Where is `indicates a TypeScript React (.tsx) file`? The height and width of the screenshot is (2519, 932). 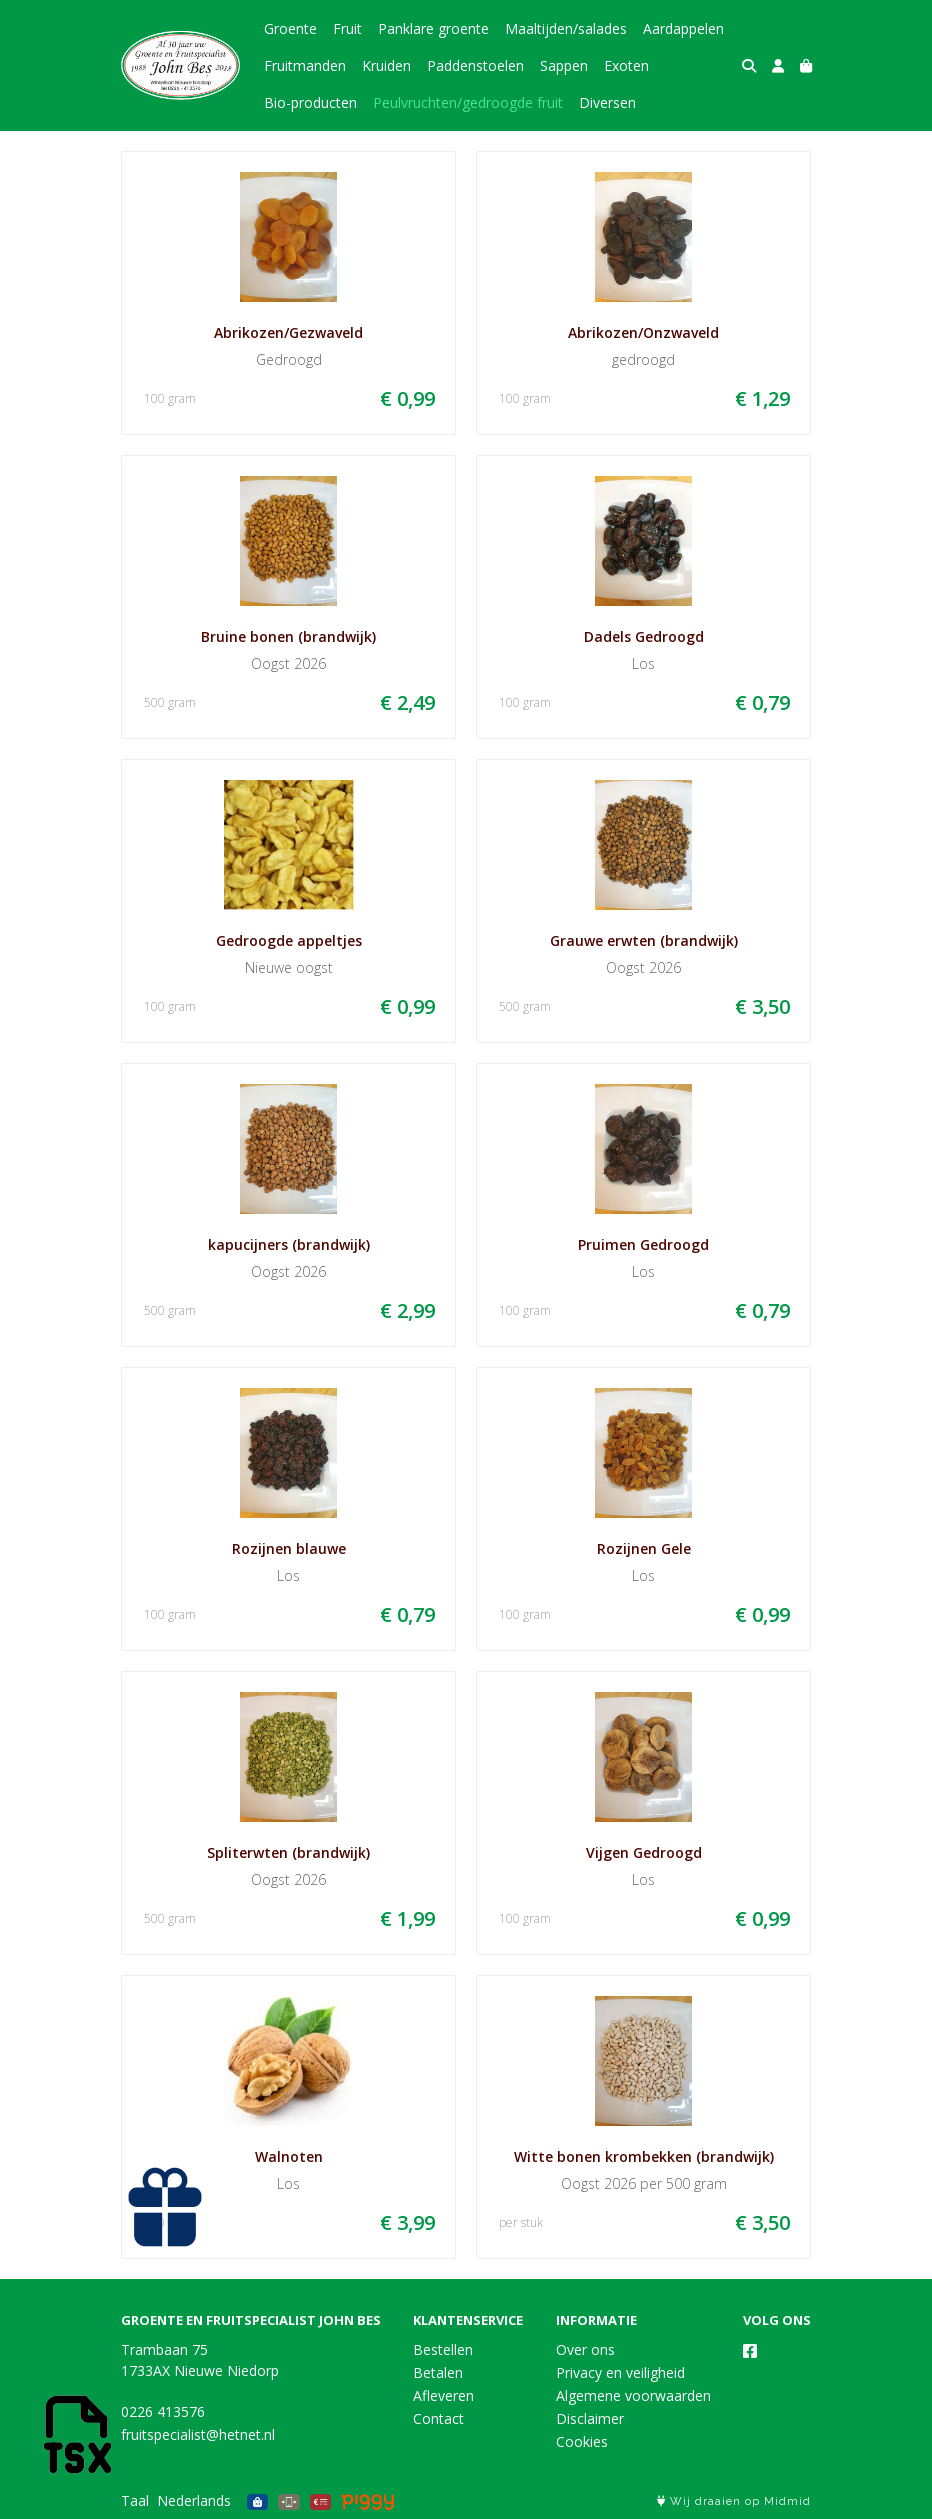 indicates a TypeScript React (.tsx) file is located at coordinates (76, 2434).